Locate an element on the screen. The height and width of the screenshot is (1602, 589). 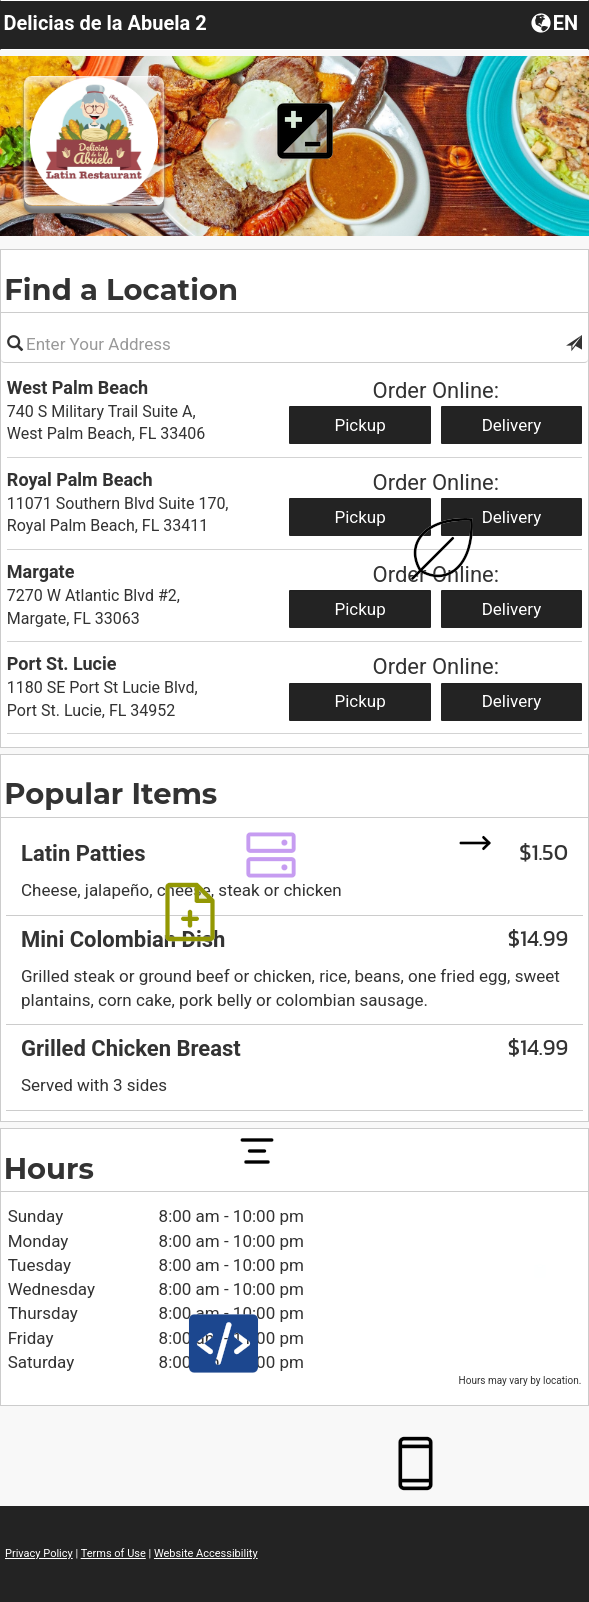
adjust camera ISO sensitivity settings is located at coordinates (305, 131).